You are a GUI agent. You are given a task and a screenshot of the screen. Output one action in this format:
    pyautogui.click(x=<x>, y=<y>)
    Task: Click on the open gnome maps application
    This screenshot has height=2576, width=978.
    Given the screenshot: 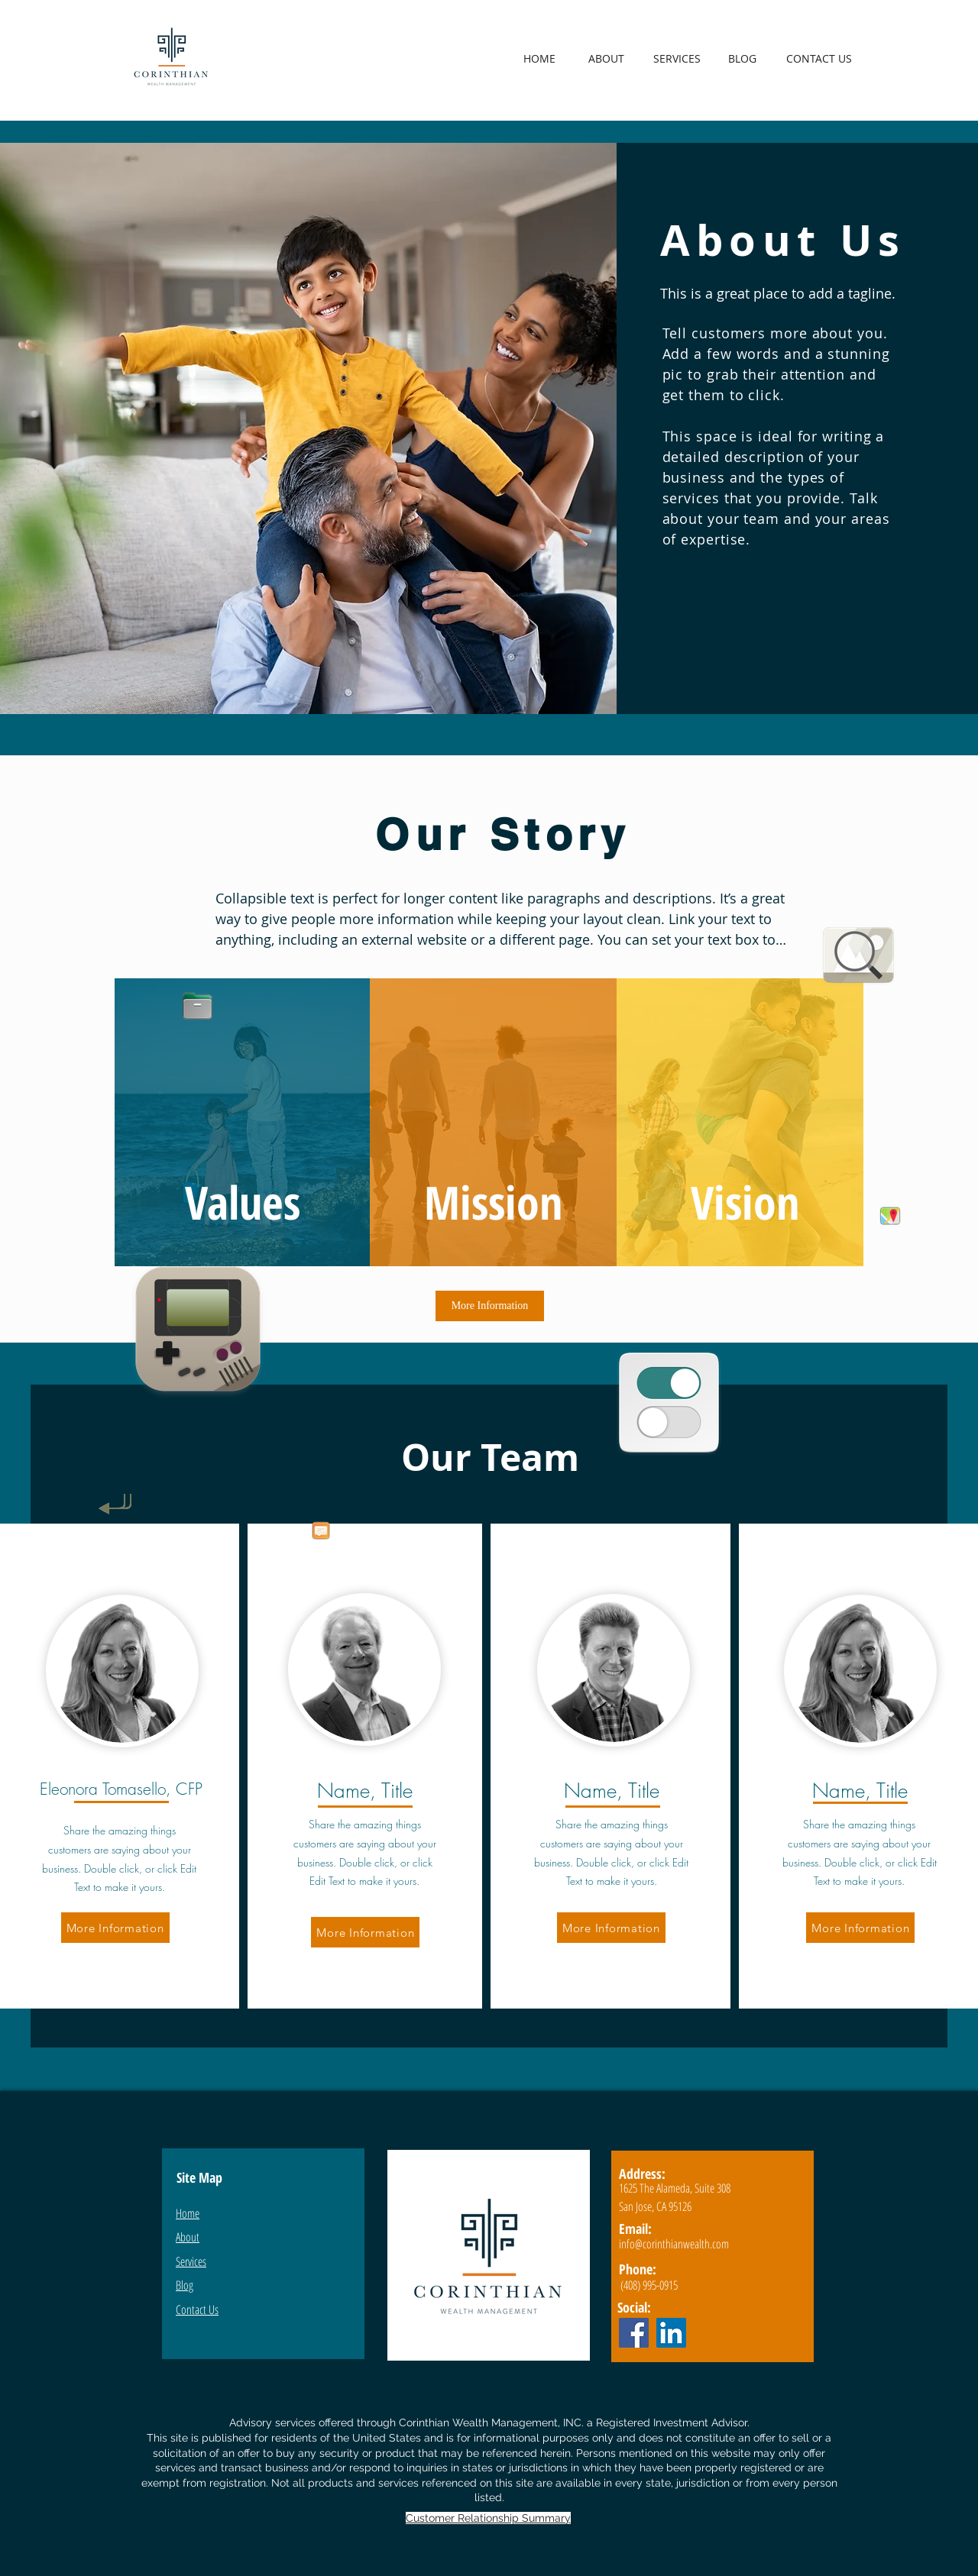 What is the action you would take?
    pyautogui.click(x=890, y=1216)
    